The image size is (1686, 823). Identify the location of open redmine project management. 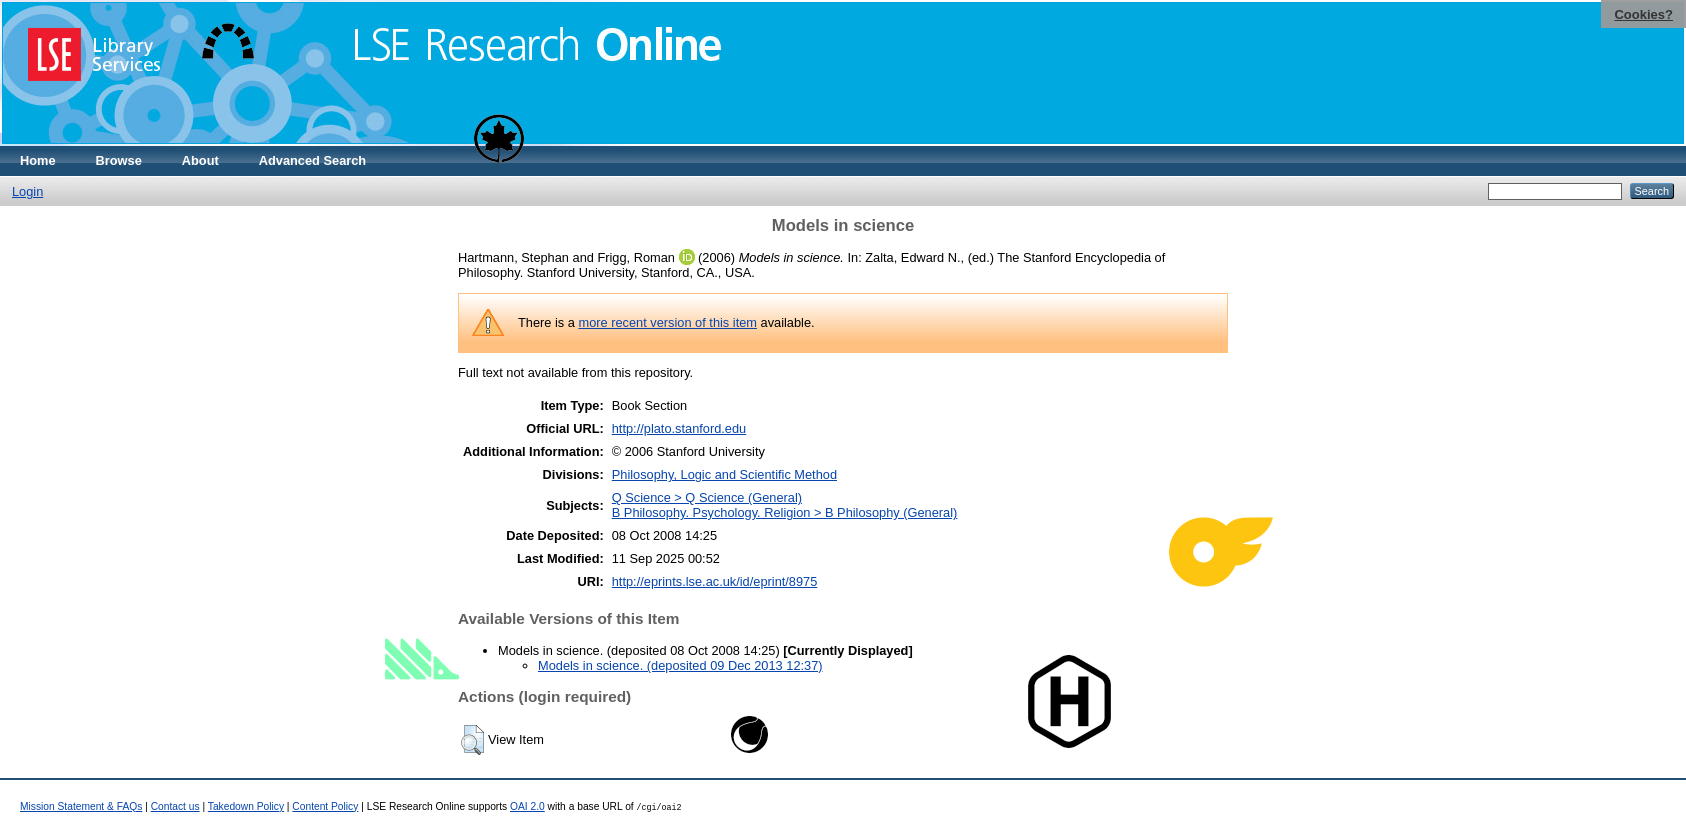
(228, 41).